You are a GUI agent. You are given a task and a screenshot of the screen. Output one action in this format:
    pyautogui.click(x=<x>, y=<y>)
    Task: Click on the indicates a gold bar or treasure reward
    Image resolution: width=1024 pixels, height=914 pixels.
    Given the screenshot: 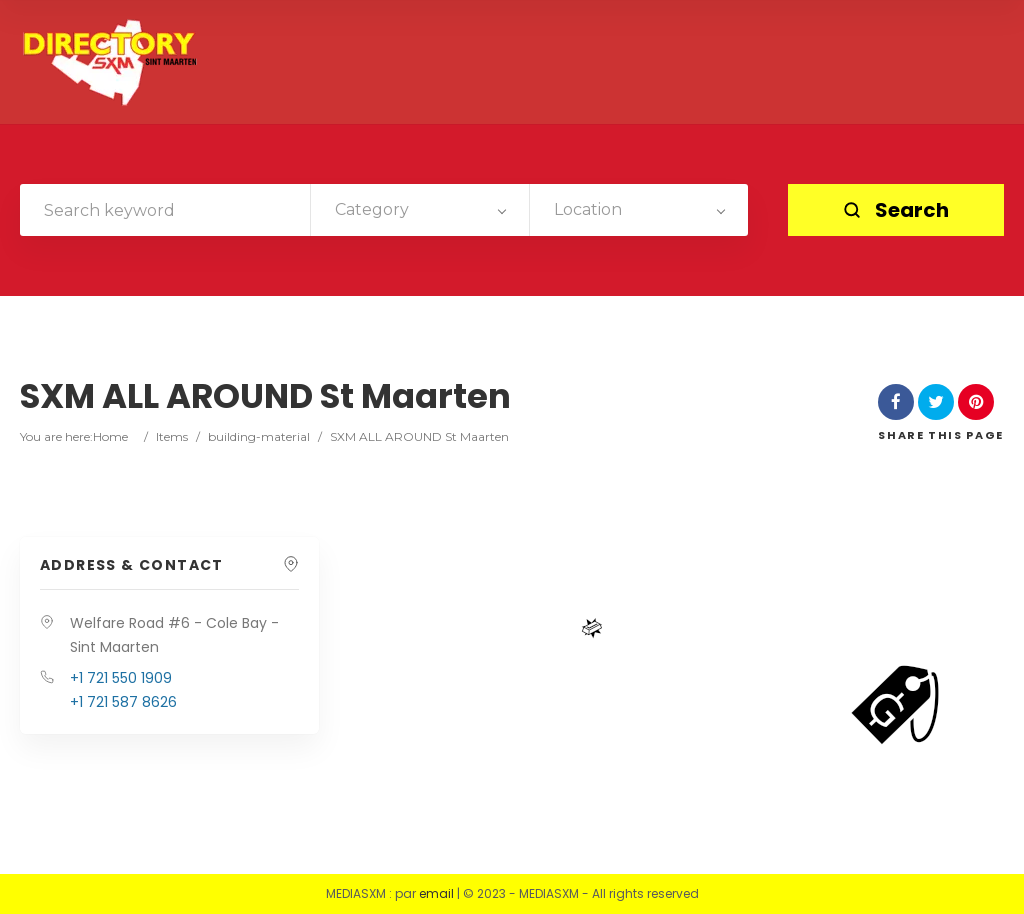 What is the action you would take?
    pyautogui.click(x=592, y=628)
    